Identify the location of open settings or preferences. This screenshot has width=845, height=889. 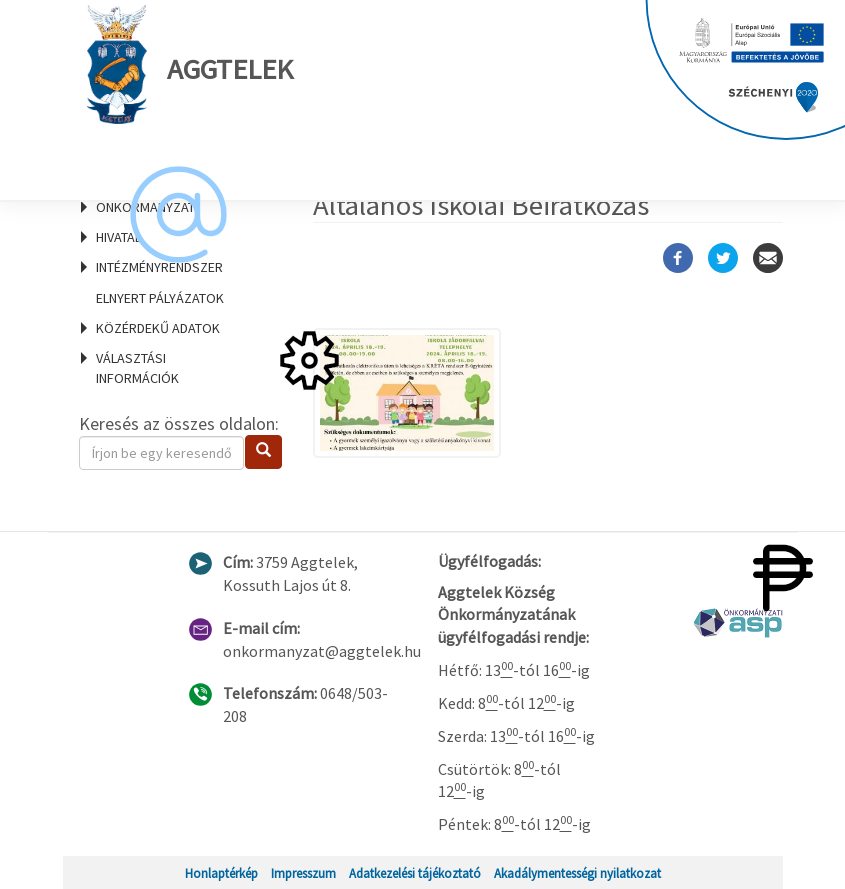
(309, 360).